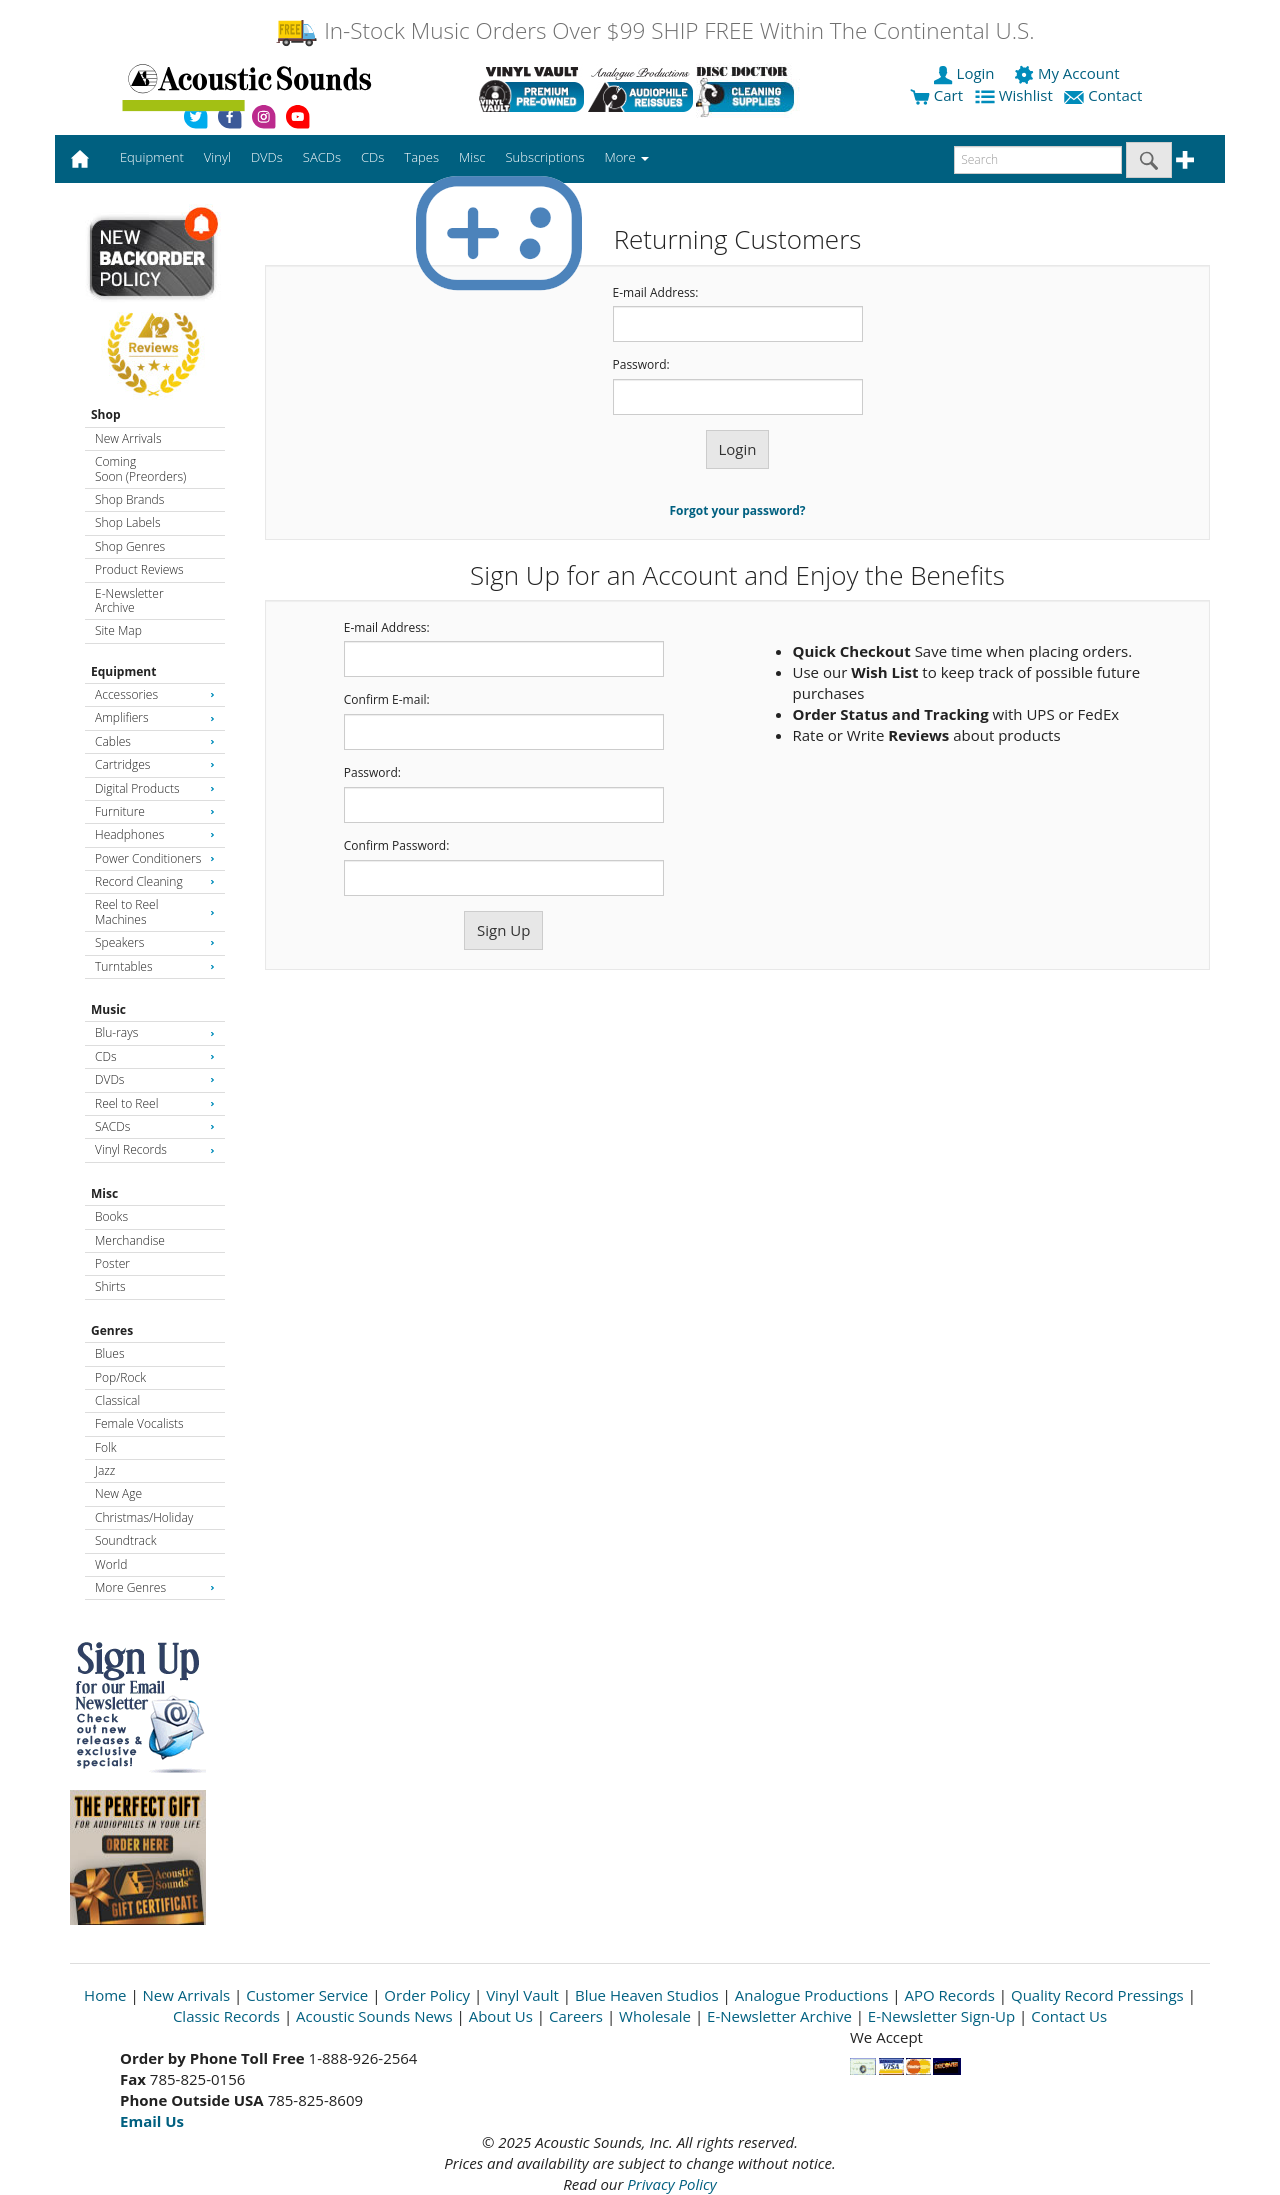 This screenshot has height=2195, width=1280. I want to click on minimize the current window, so click(178, 100).